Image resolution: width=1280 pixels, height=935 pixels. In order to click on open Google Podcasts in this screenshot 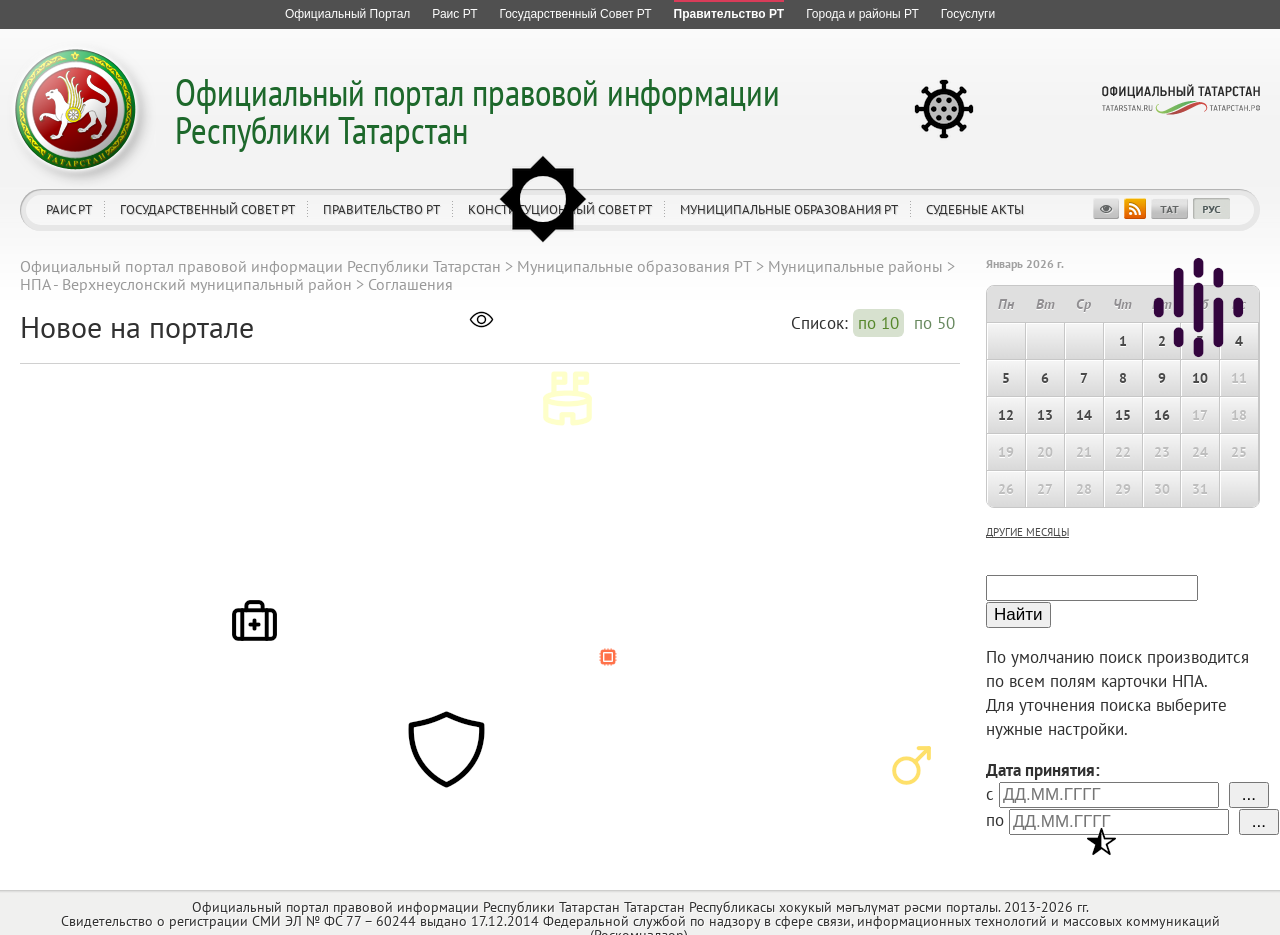, I will do `click(1198, 307)`.